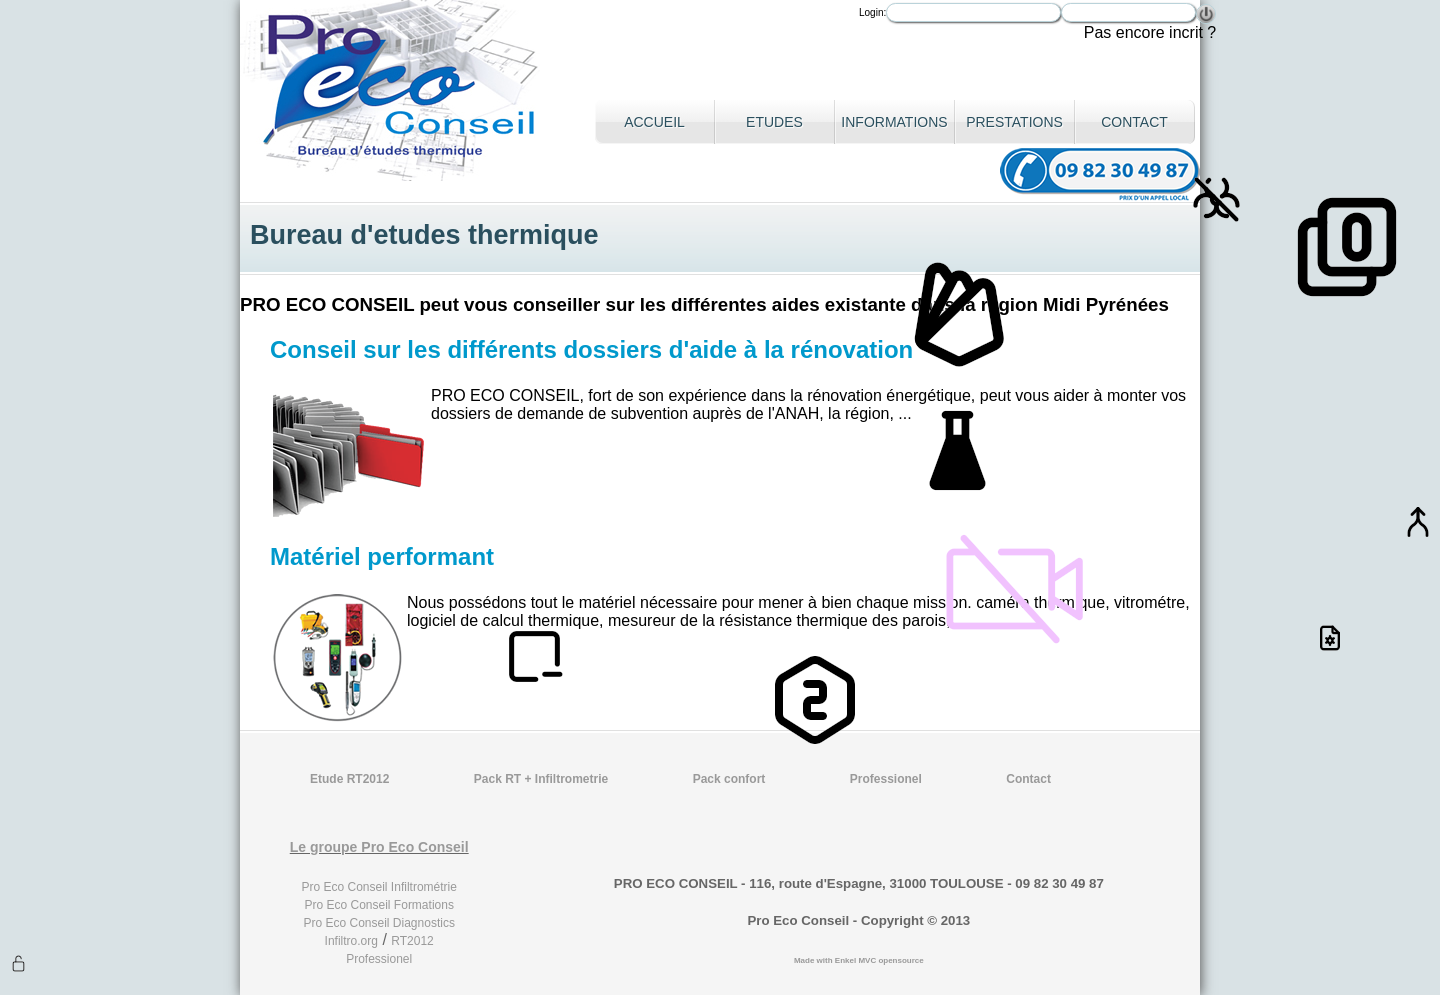 This screenshot has height=995, width=1440. I want to click on step 2 in a multi-step process, so click(815, 700).